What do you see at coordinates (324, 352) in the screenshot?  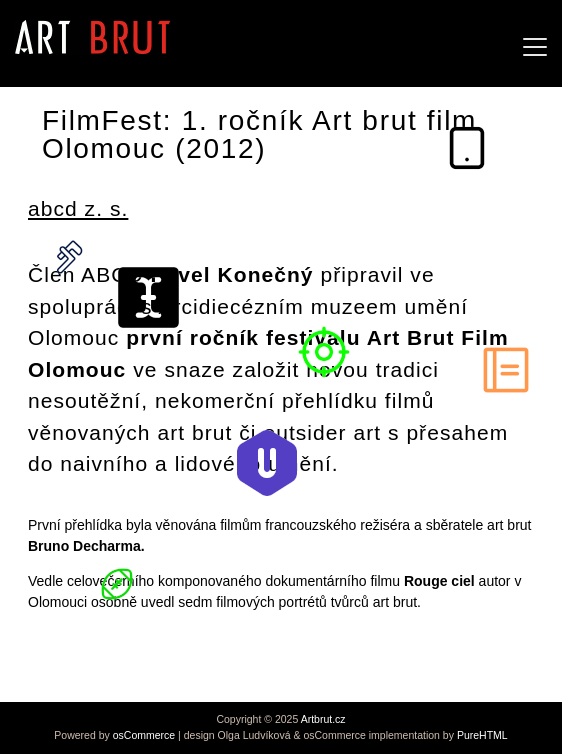 I see `center map on current location` at bounding box center [324, 352].